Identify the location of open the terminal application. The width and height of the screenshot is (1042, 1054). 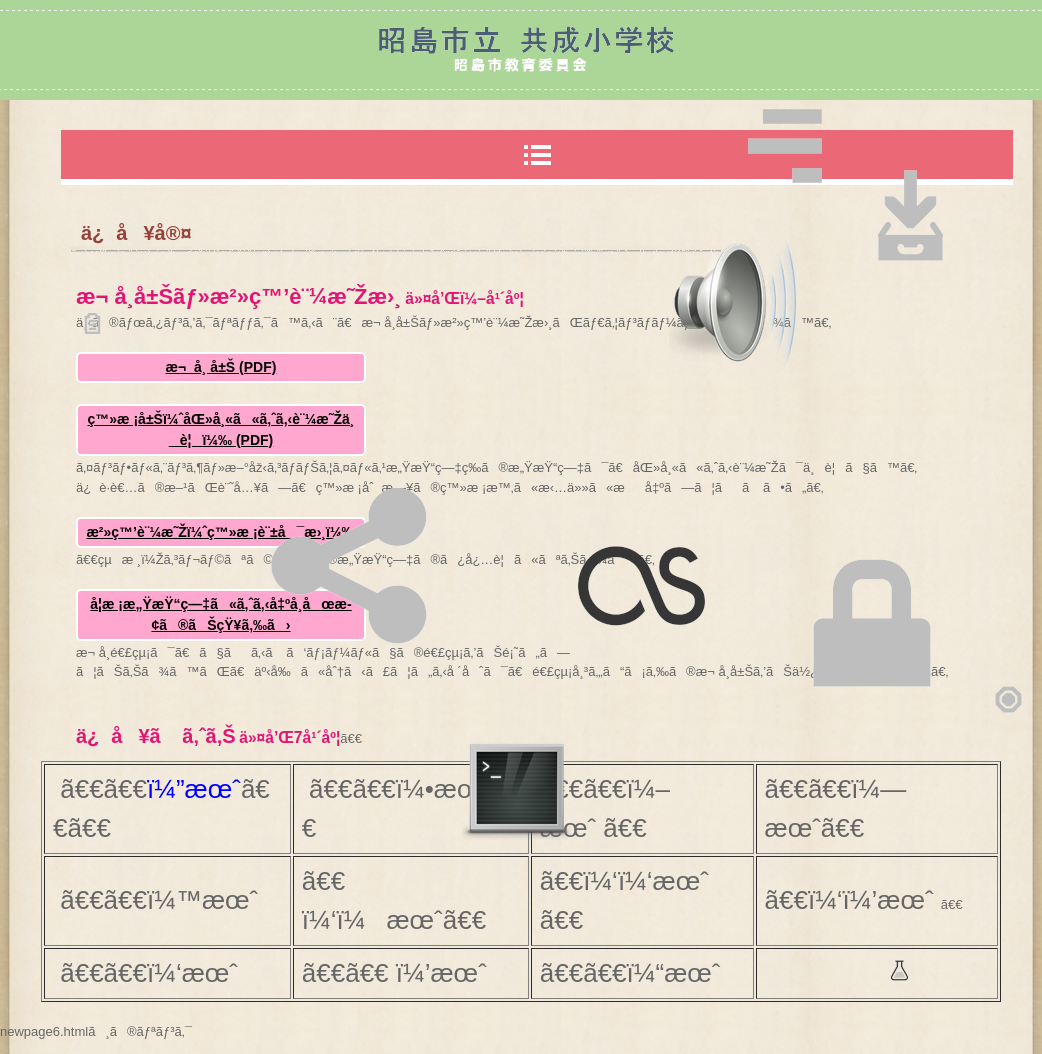
(516, 785).